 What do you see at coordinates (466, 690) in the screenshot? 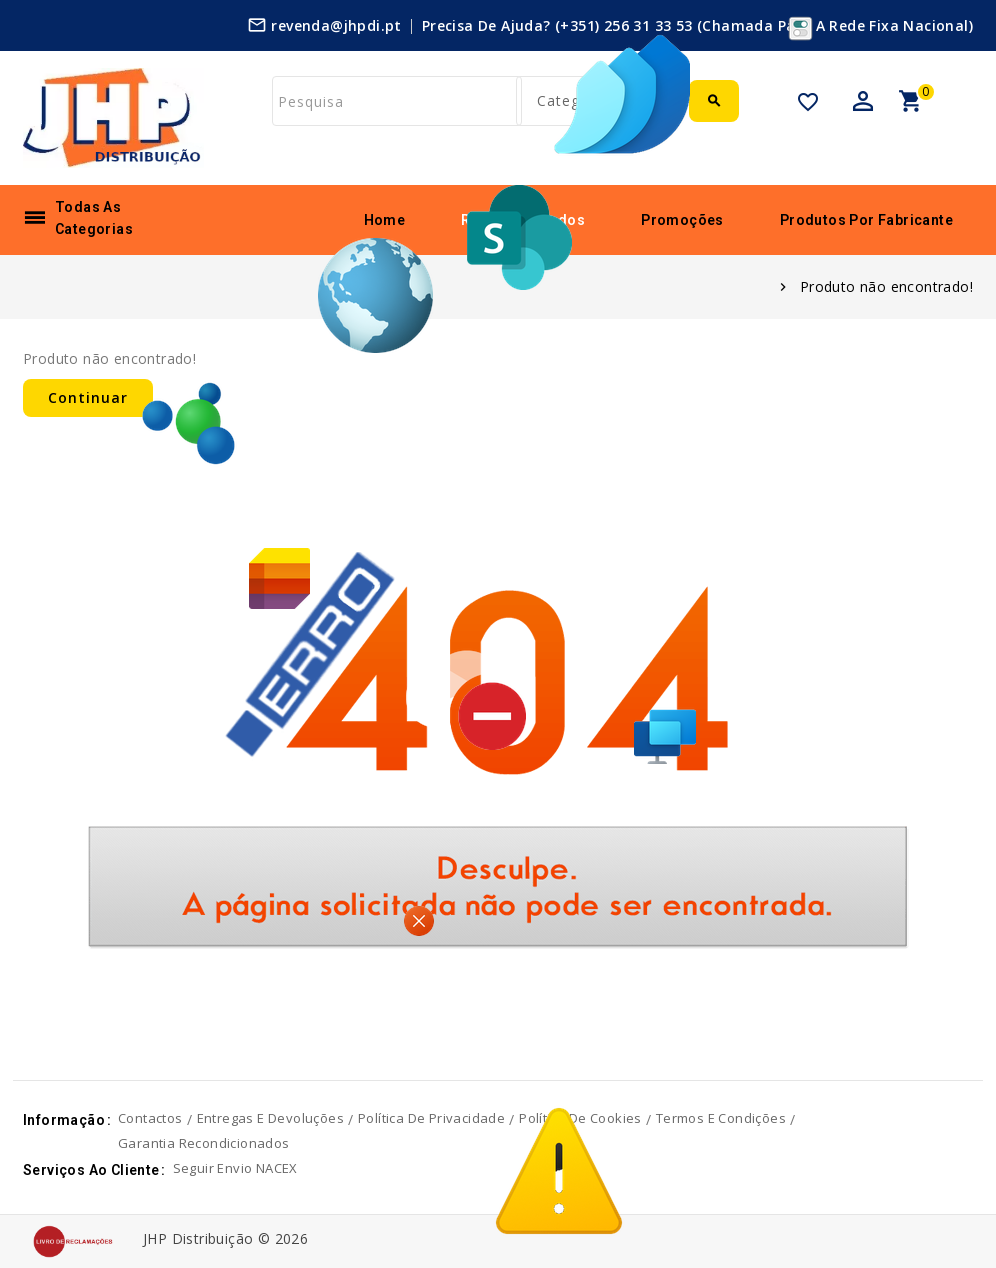
I see `OneDrive sync error or upload failure` at bounding box center [466, 690].